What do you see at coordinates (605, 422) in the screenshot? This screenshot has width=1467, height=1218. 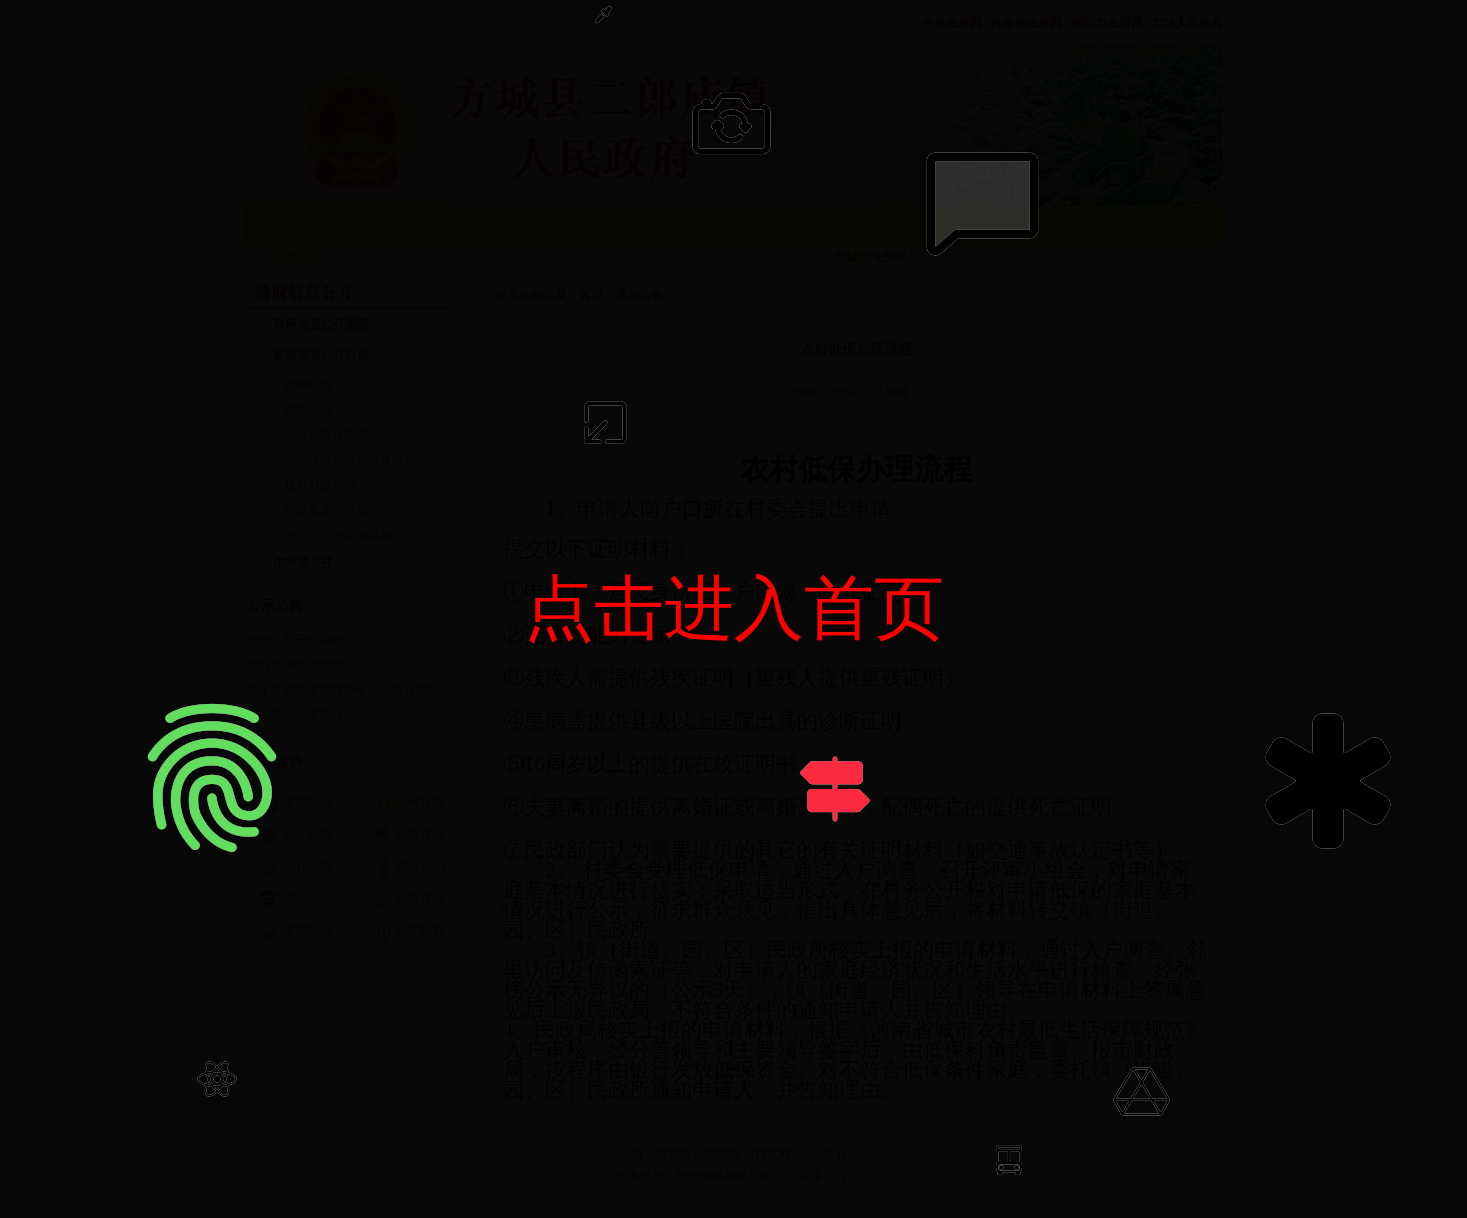 I see `move content outside the current container` at bounding box center [605, 422].